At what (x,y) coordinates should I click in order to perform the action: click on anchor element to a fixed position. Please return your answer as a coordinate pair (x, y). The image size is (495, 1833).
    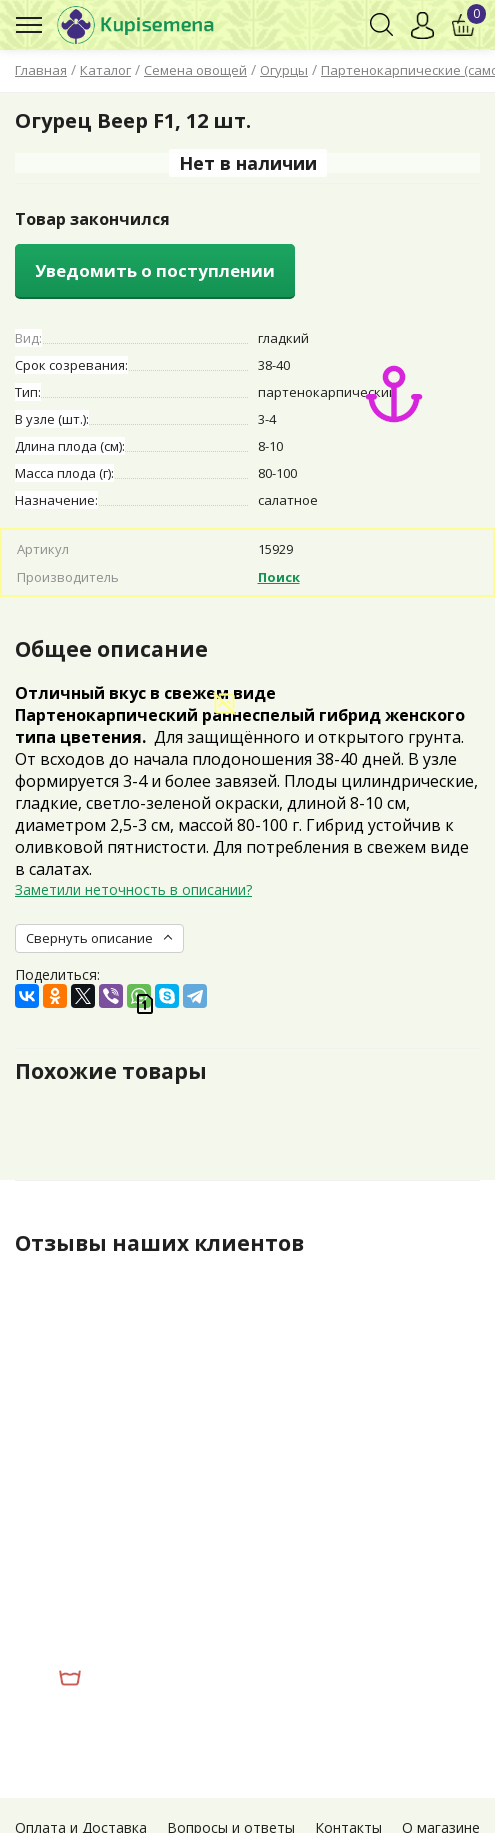
    Looking at the image, I should click on (394, 394).